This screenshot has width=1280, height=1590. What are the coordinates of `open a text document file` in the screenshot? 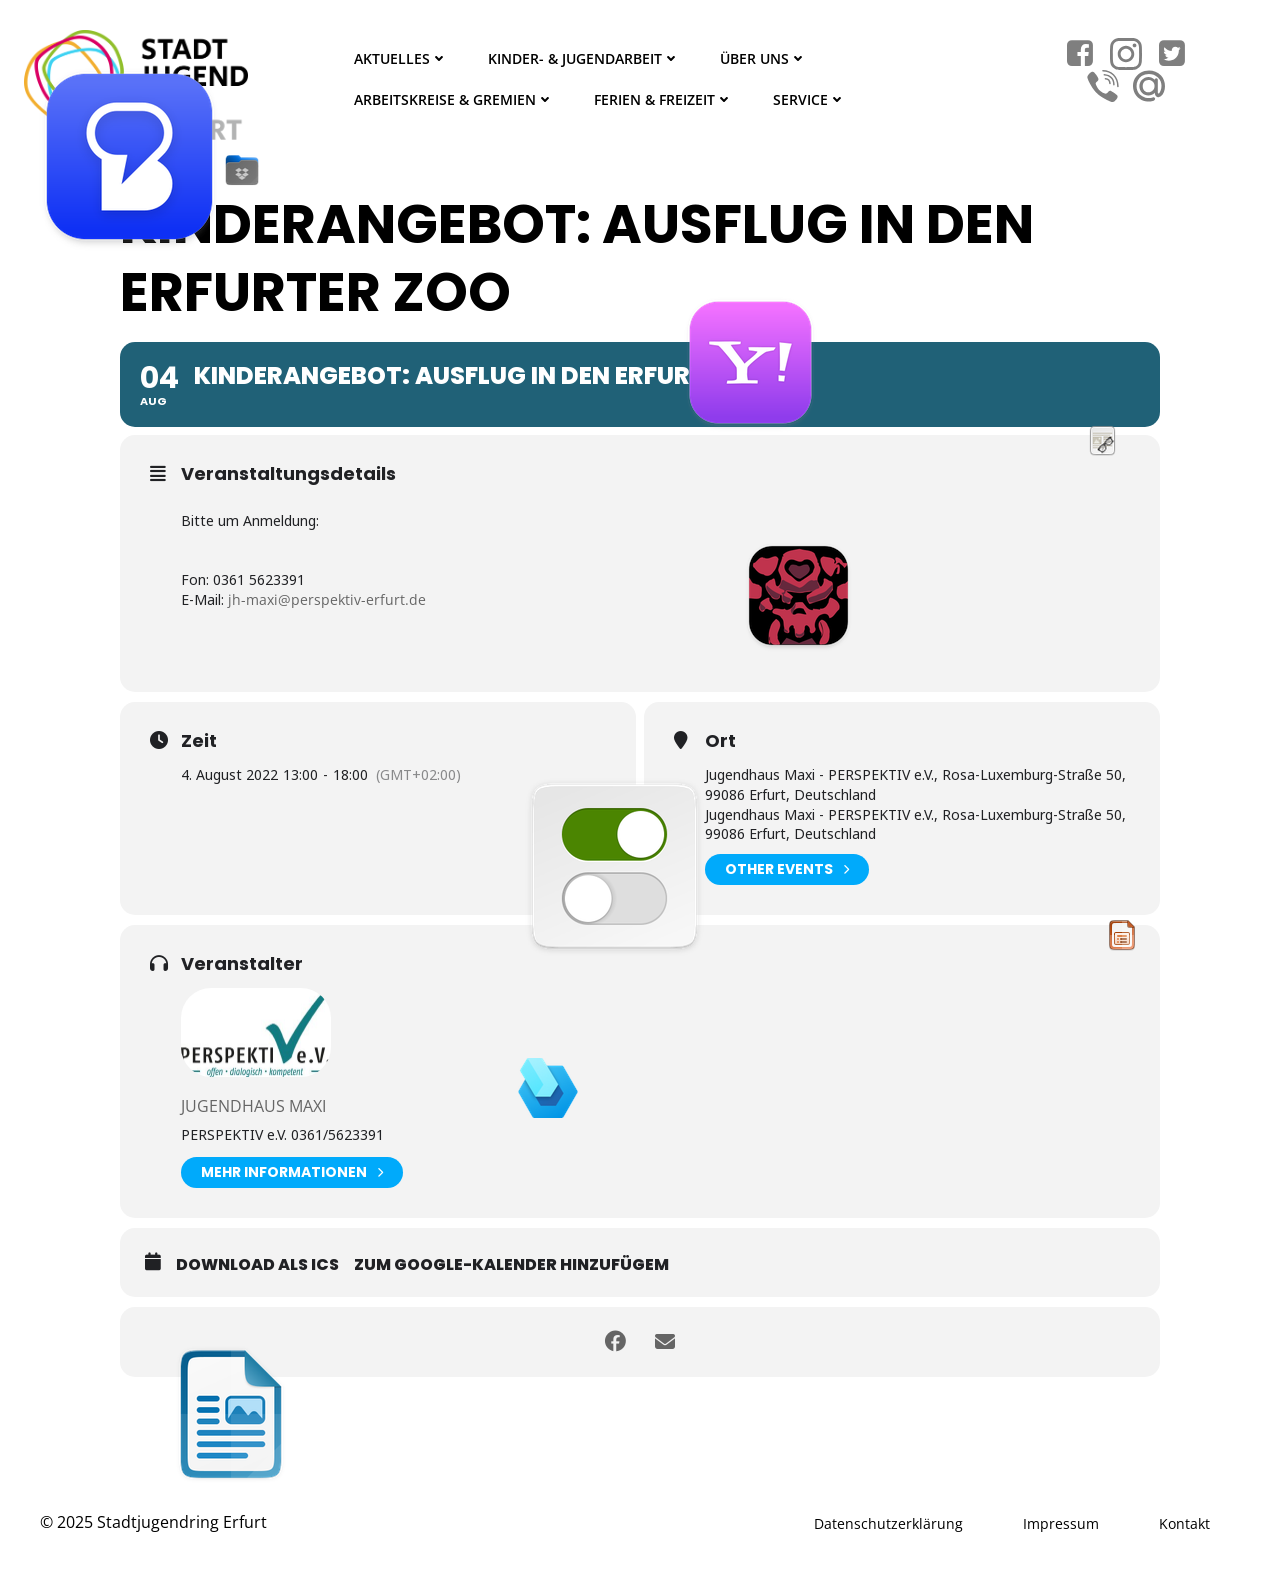 It's located at (231, 1414).